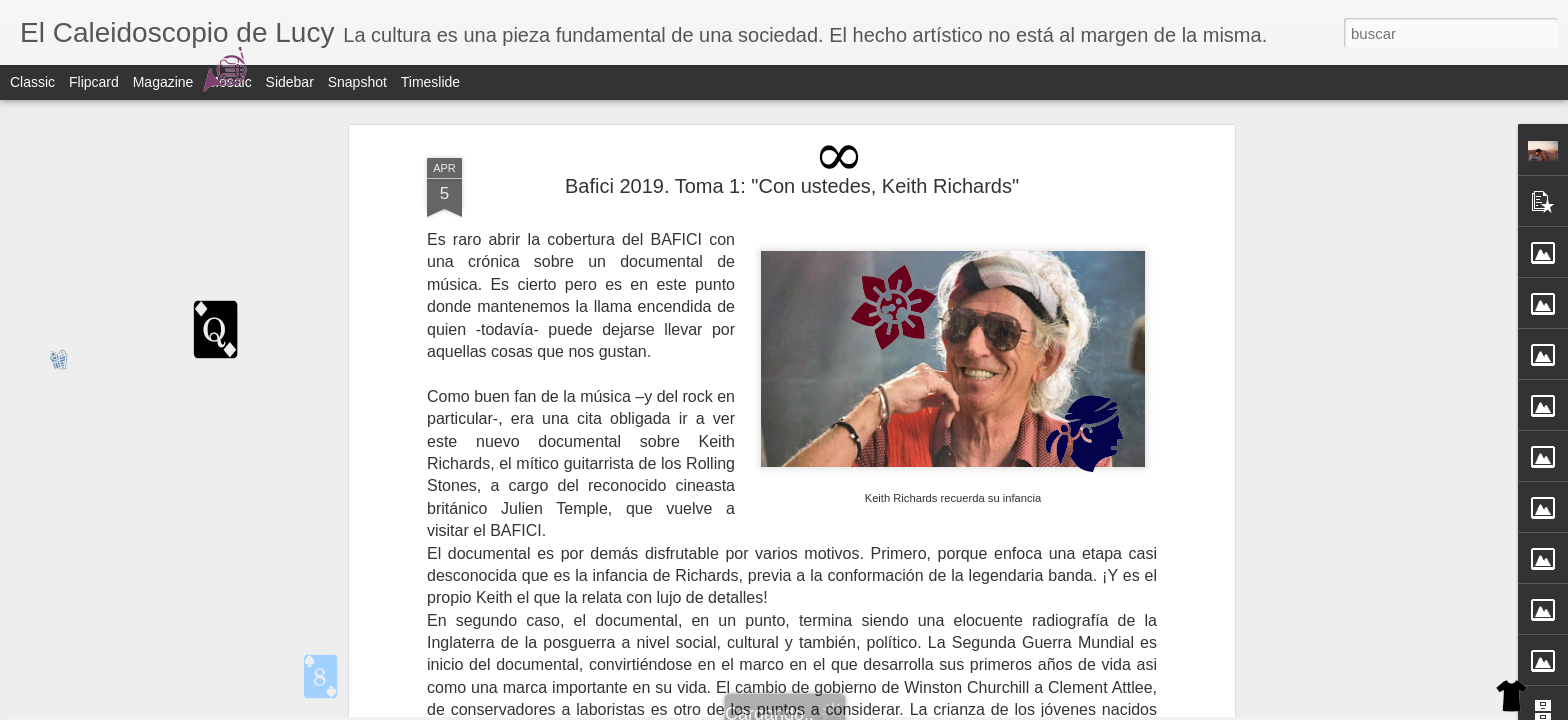  Describe the element at coordinates (320, 676) in the screenshot. I see `select the 8 of spades card` at that location.